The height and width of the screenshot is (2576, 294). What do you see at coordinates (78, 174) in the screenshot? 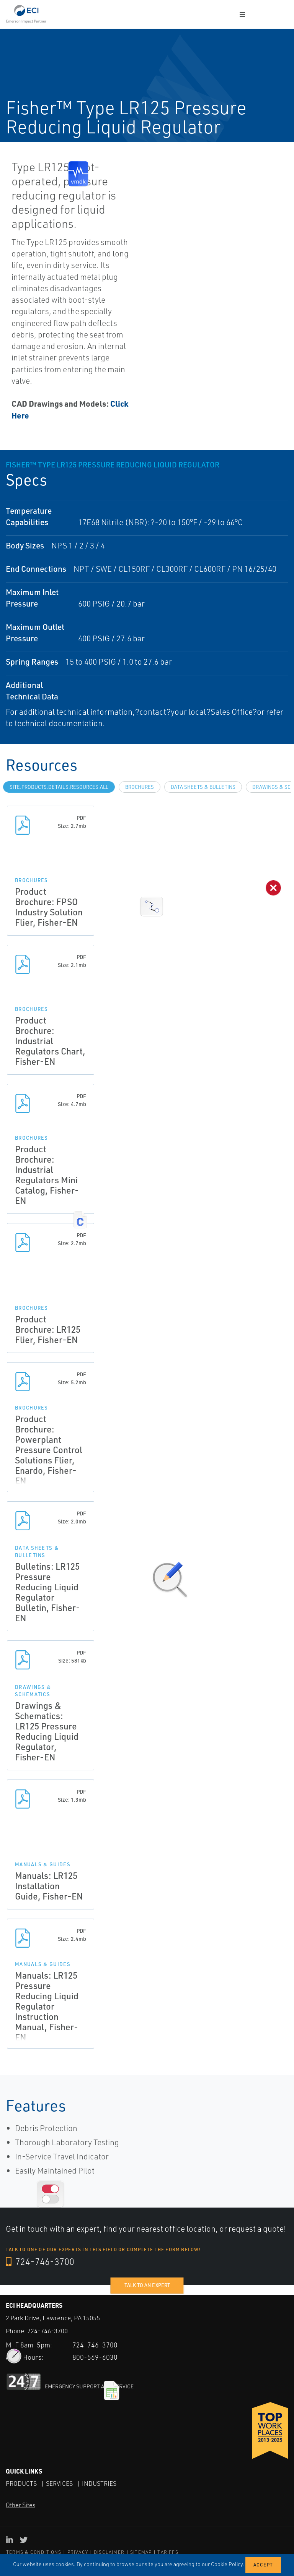
I see `virtualbox virtual disk image file` at bounding box center [78, 174].